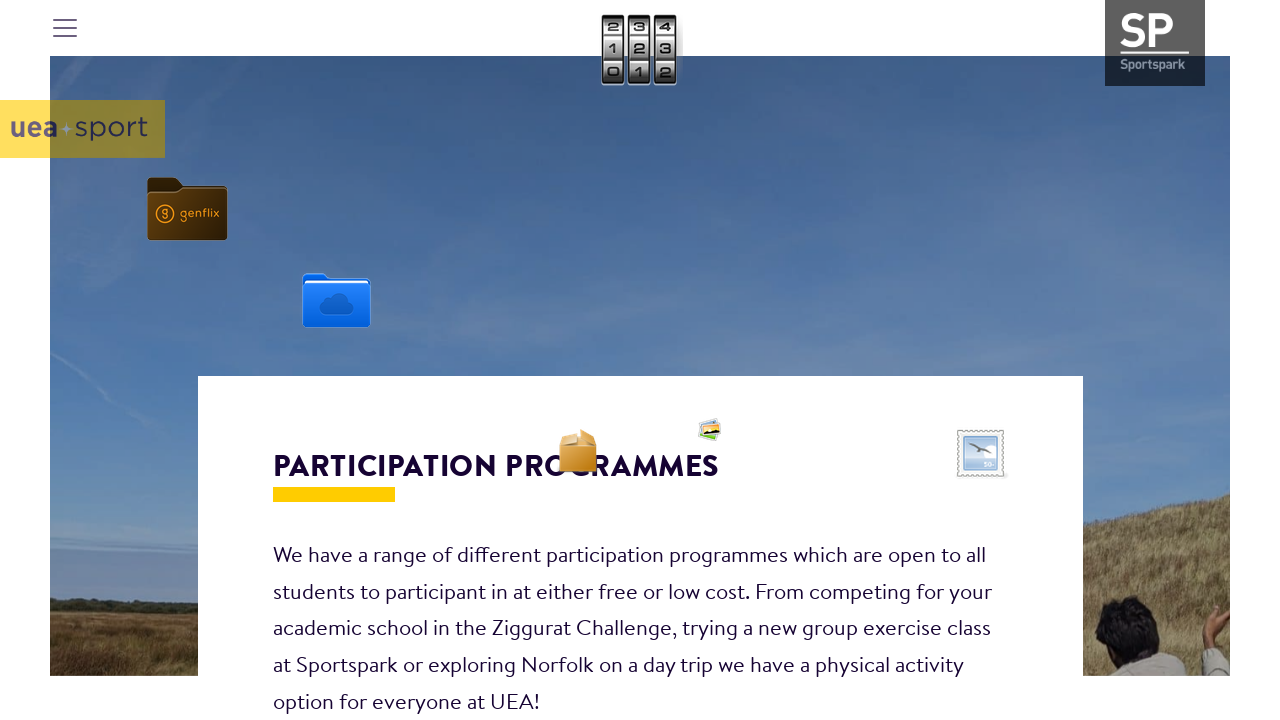 This screenshot has width=1280, height=720. What do you see at coordinates (336, 300) in the screenshot?
I see `access cloud-synced files and folders` at bounding box center [336, 300].